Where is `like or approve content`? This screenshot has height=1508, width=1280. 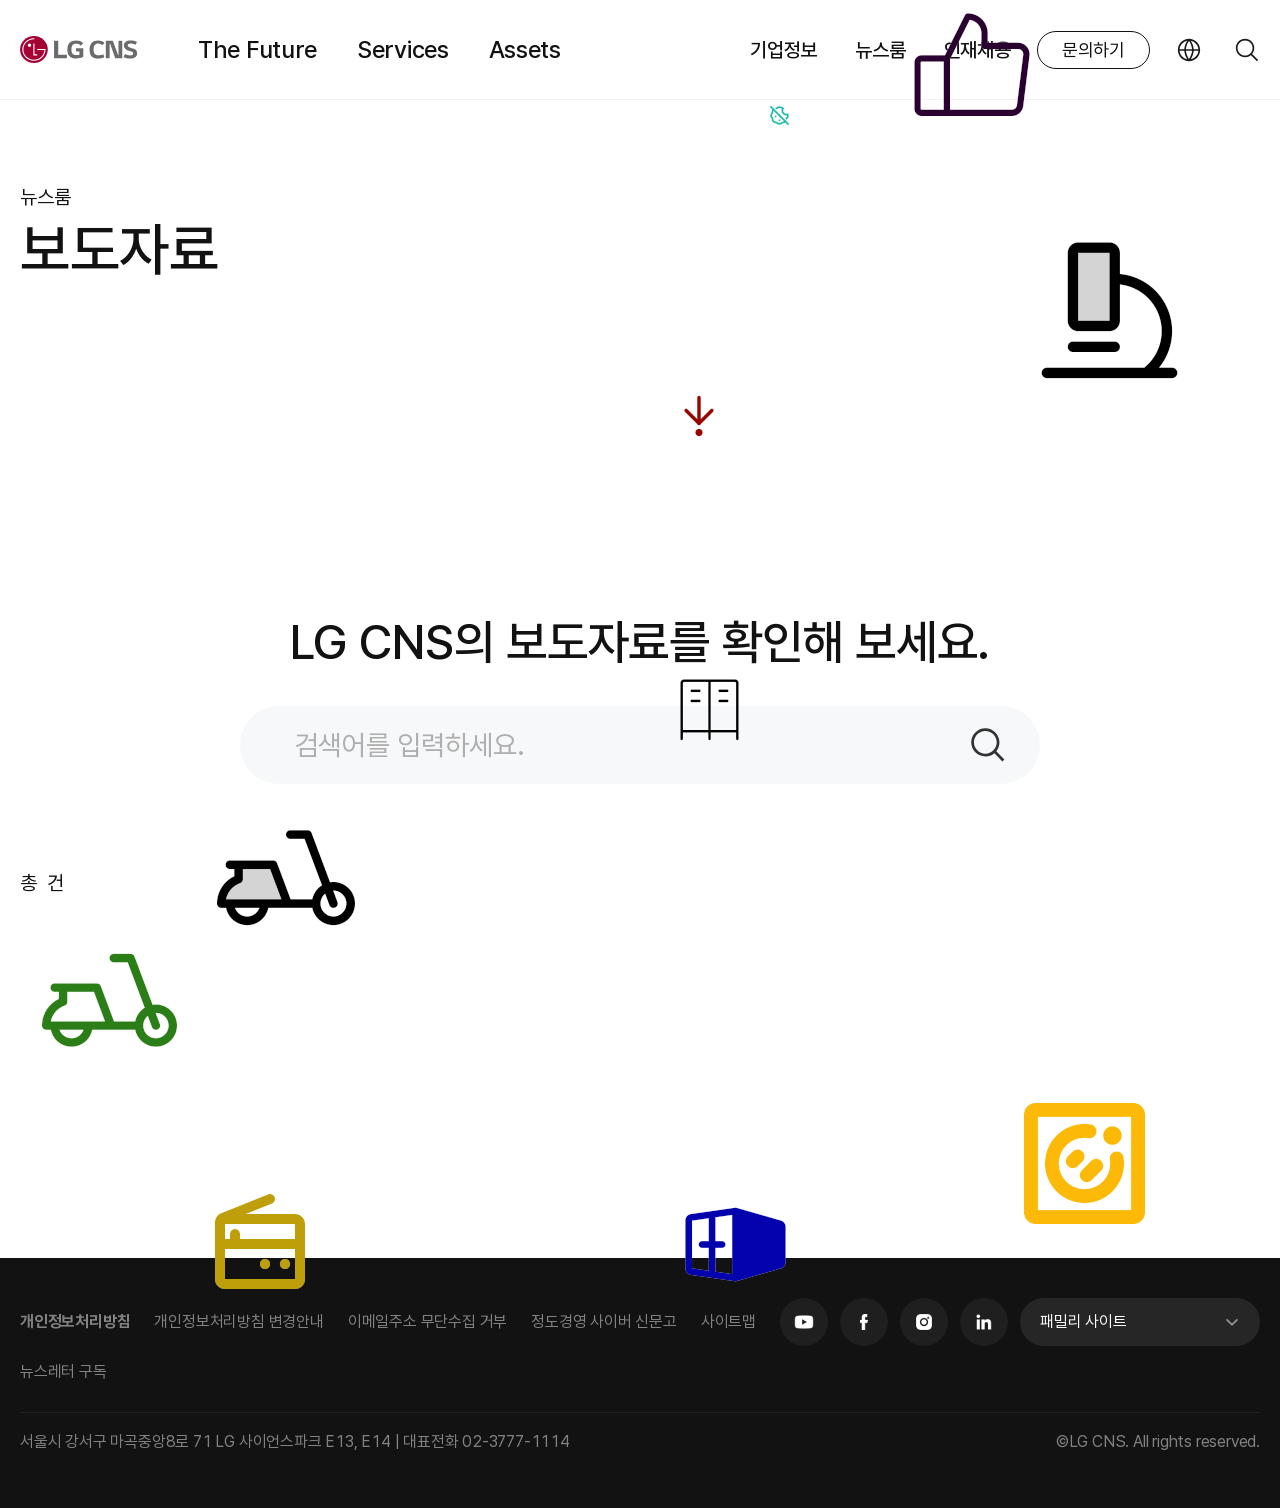 like or approve content is located at coordinates (972, 71).